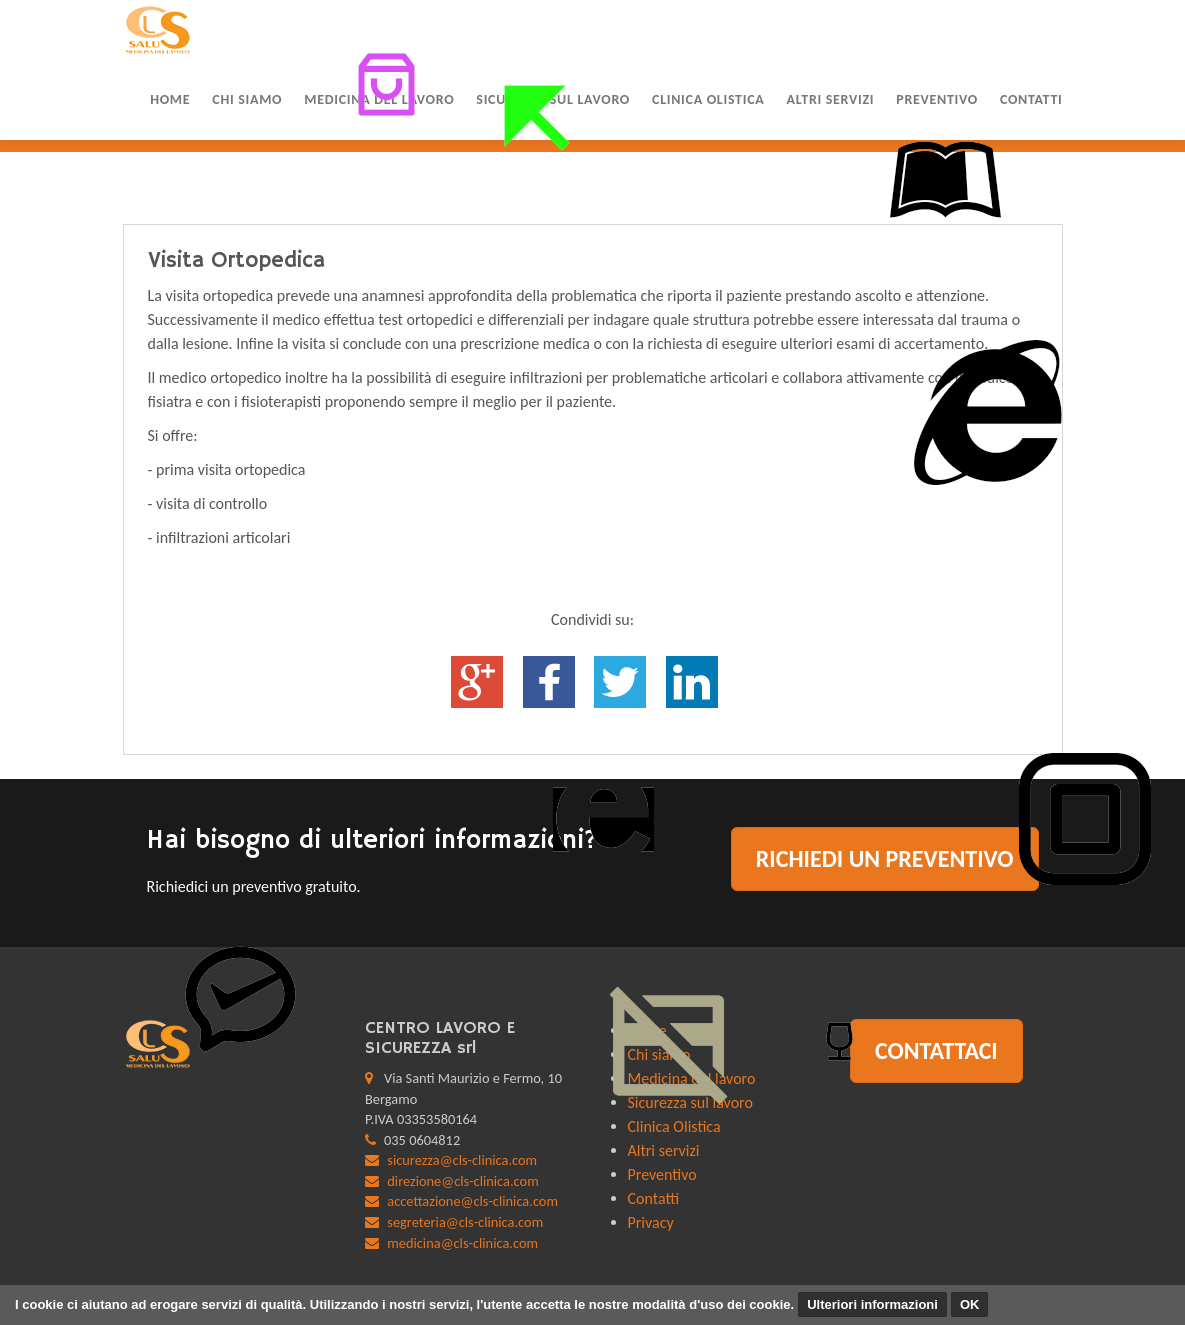  Describe the element at coordinates (945, 179) in the screenshot. I see `visit Leanpub publishing platform` at that location.